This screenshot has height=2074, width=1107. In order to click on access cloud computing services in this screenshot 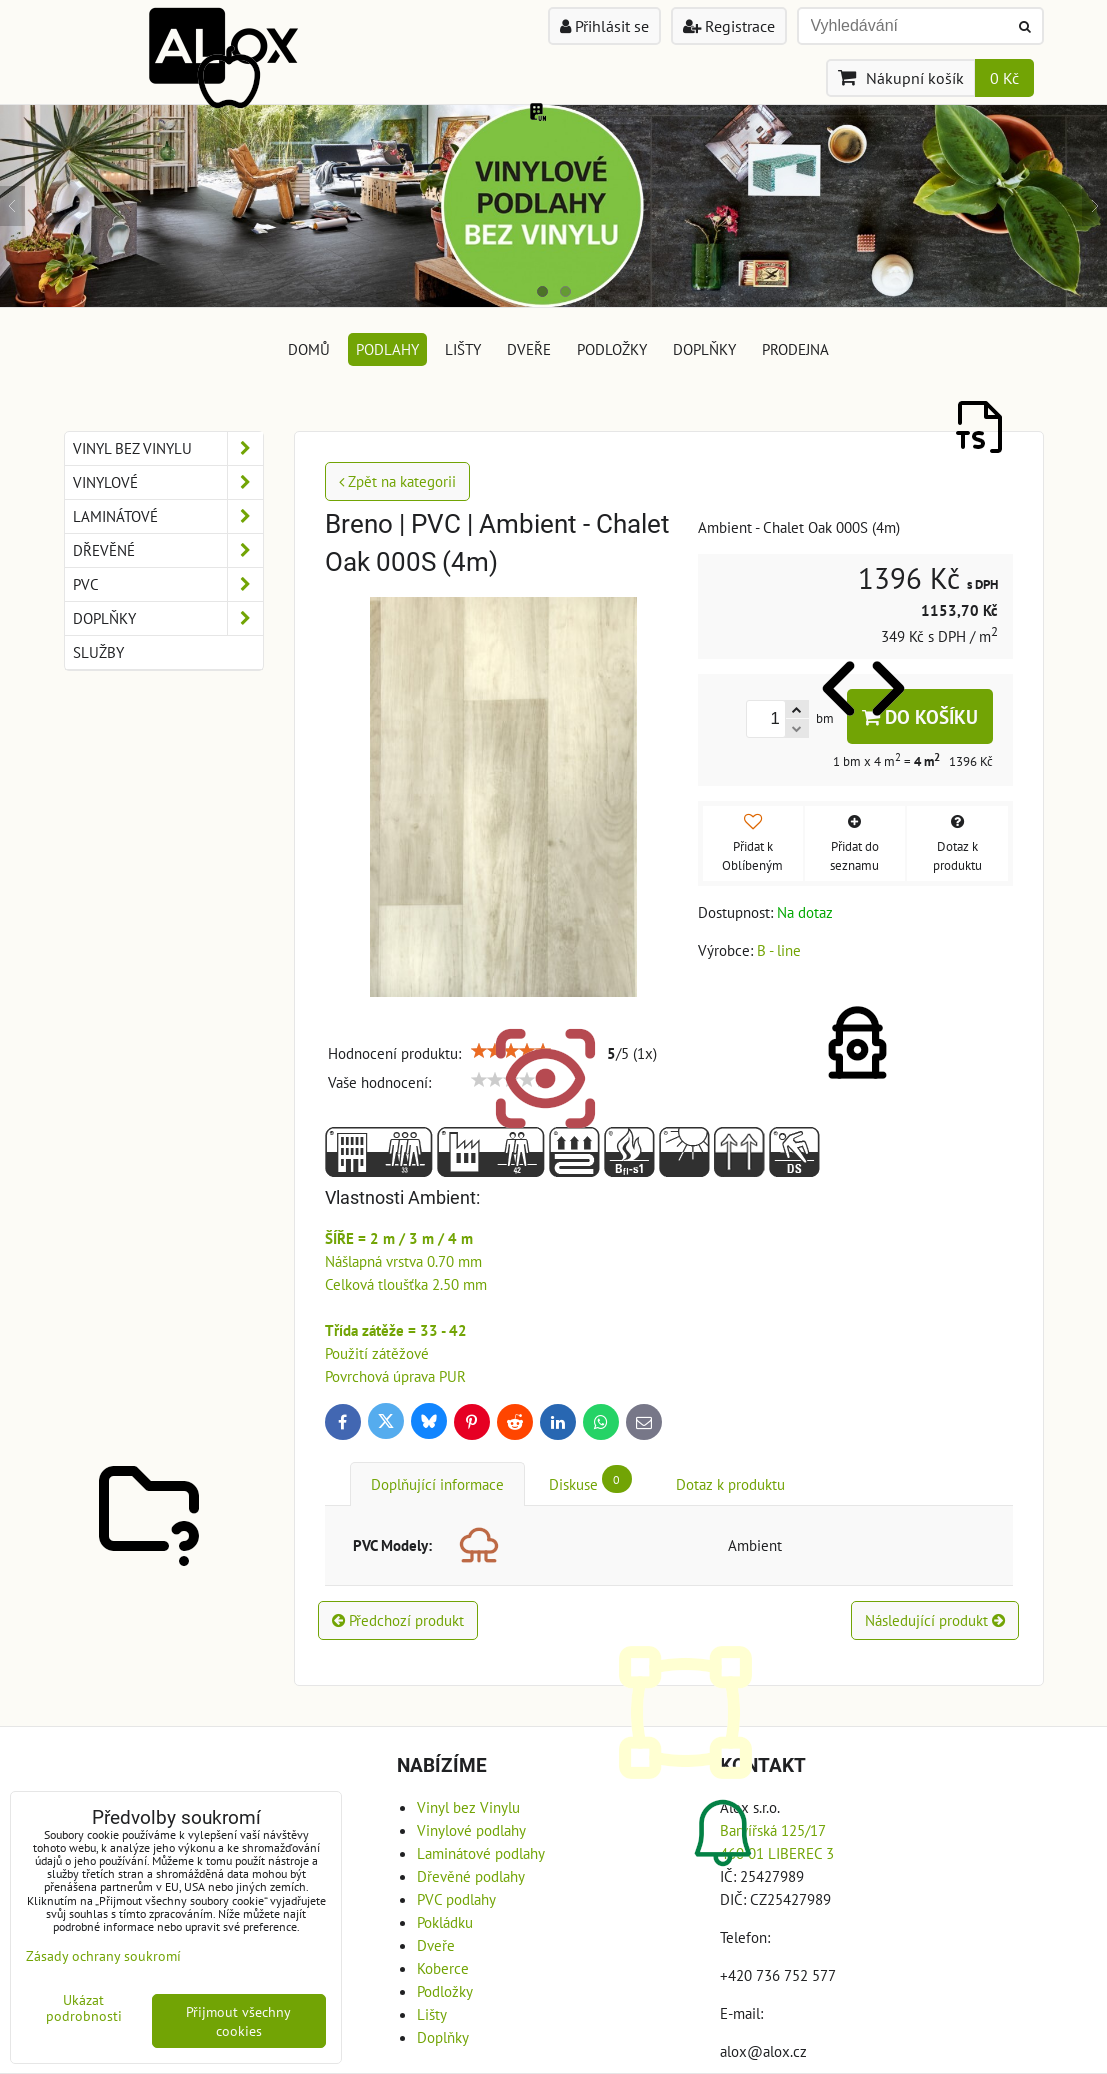, I will do `click(479, 1545)`.